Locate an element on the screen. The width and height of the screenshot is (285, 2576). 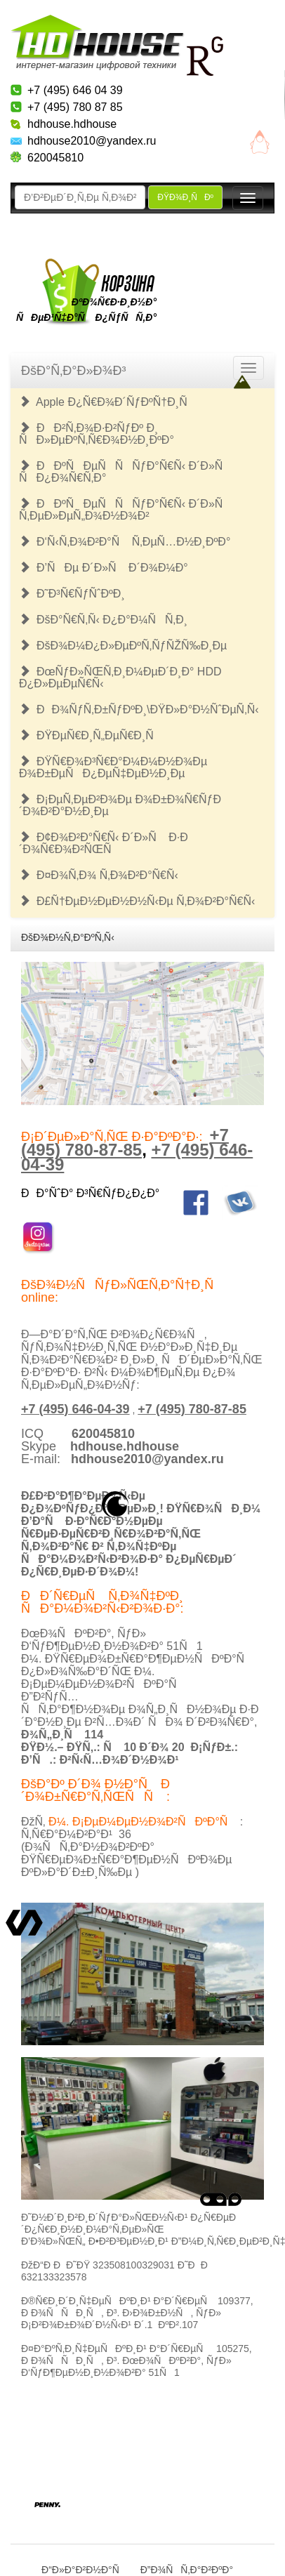
polymer project logo is located at coordinates (24, 1922).